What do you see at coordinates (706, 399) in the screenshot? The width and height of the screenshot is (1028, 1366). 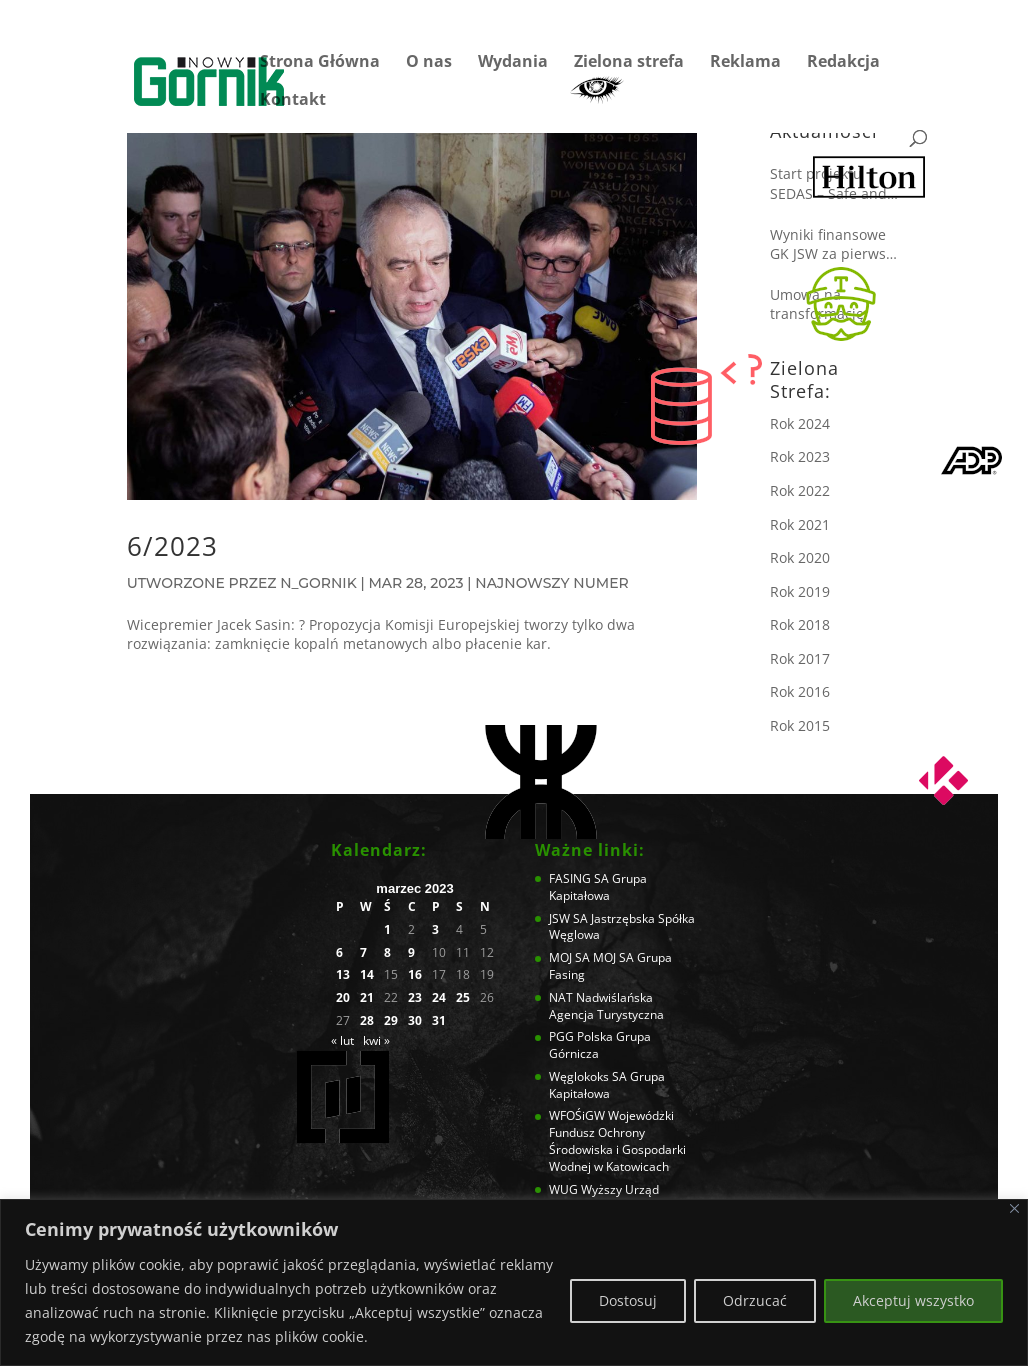 I see `open adminer database management tool` at bounding box center [706, 399].